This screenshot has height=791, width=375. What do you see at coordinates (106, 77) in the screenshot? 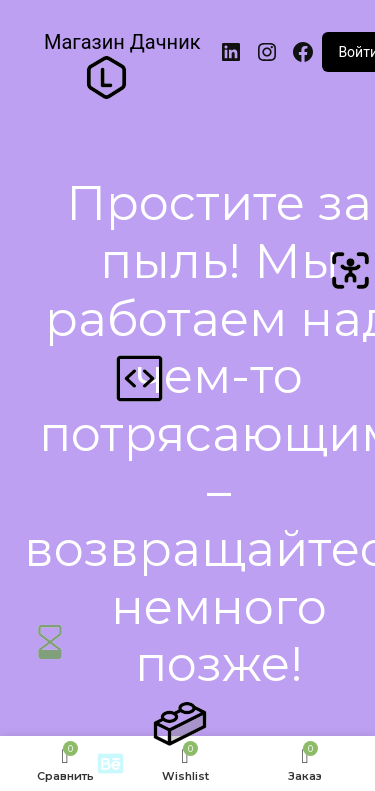
I see `indicates a "large" size option` at bounding box center [106, 77].